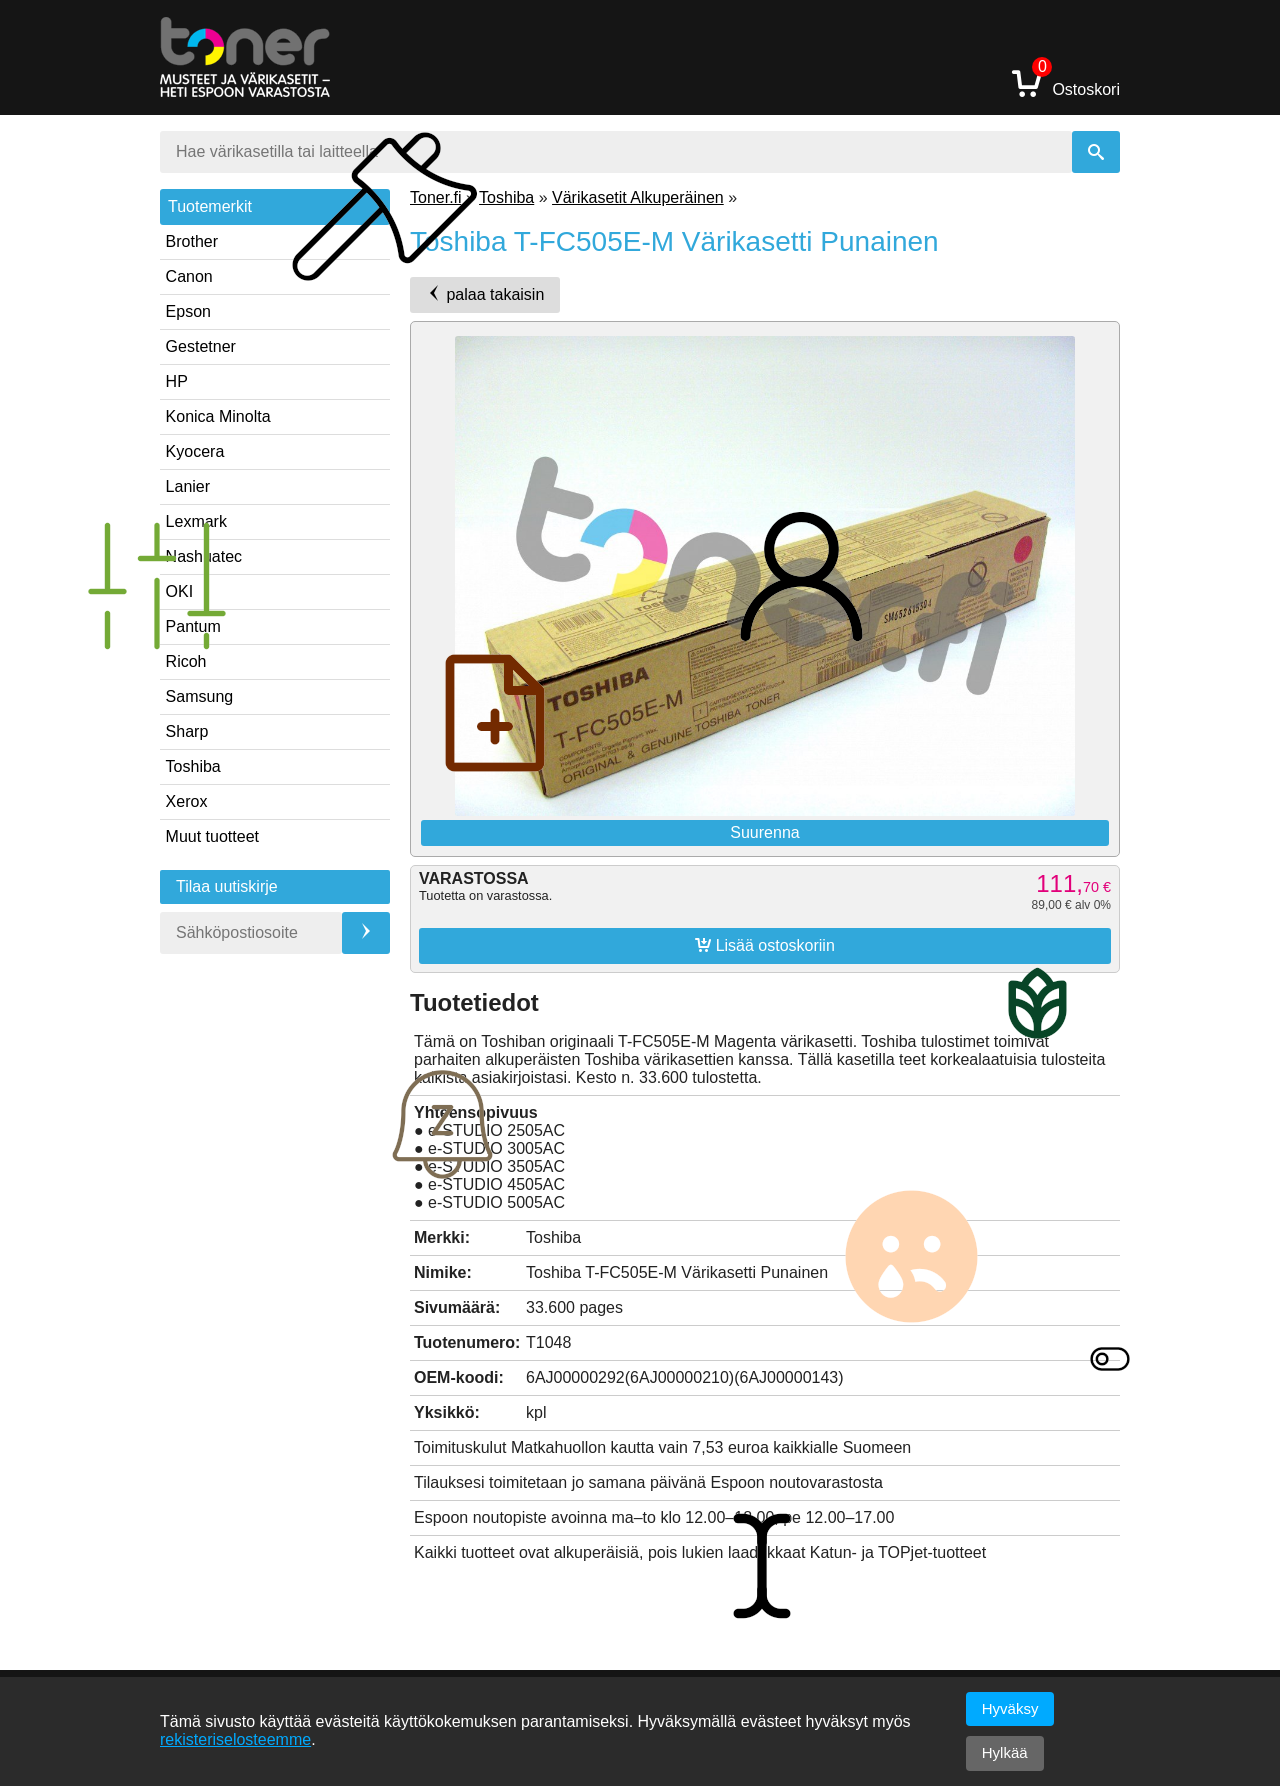 The image size is (1280, 1786). What do you see at coordinates (495, 713) in the screenshot?
I see `create a new file` at bounding box center [495, 713].